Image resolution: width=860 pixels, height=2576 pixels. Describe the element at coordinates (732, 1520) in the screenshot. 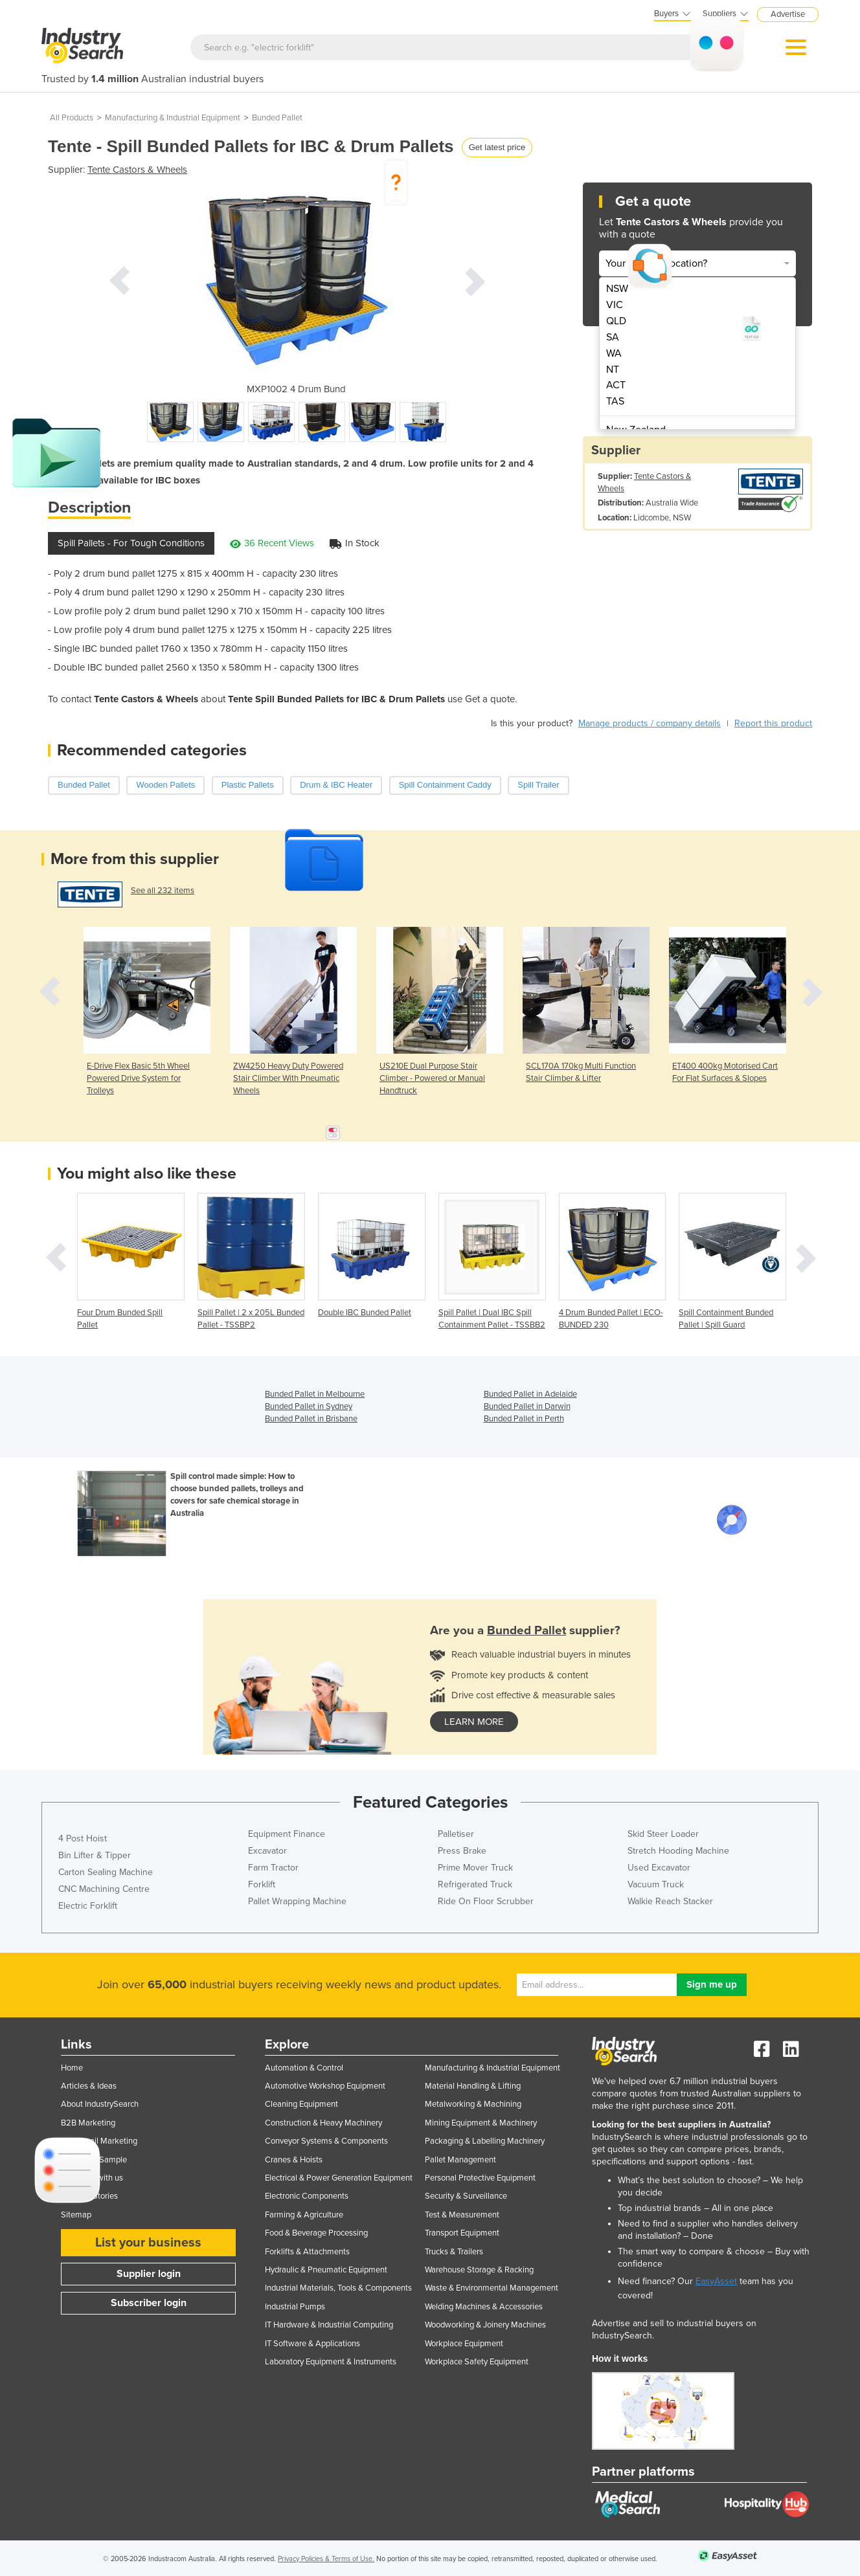

I see `open the web browser application` at that location.